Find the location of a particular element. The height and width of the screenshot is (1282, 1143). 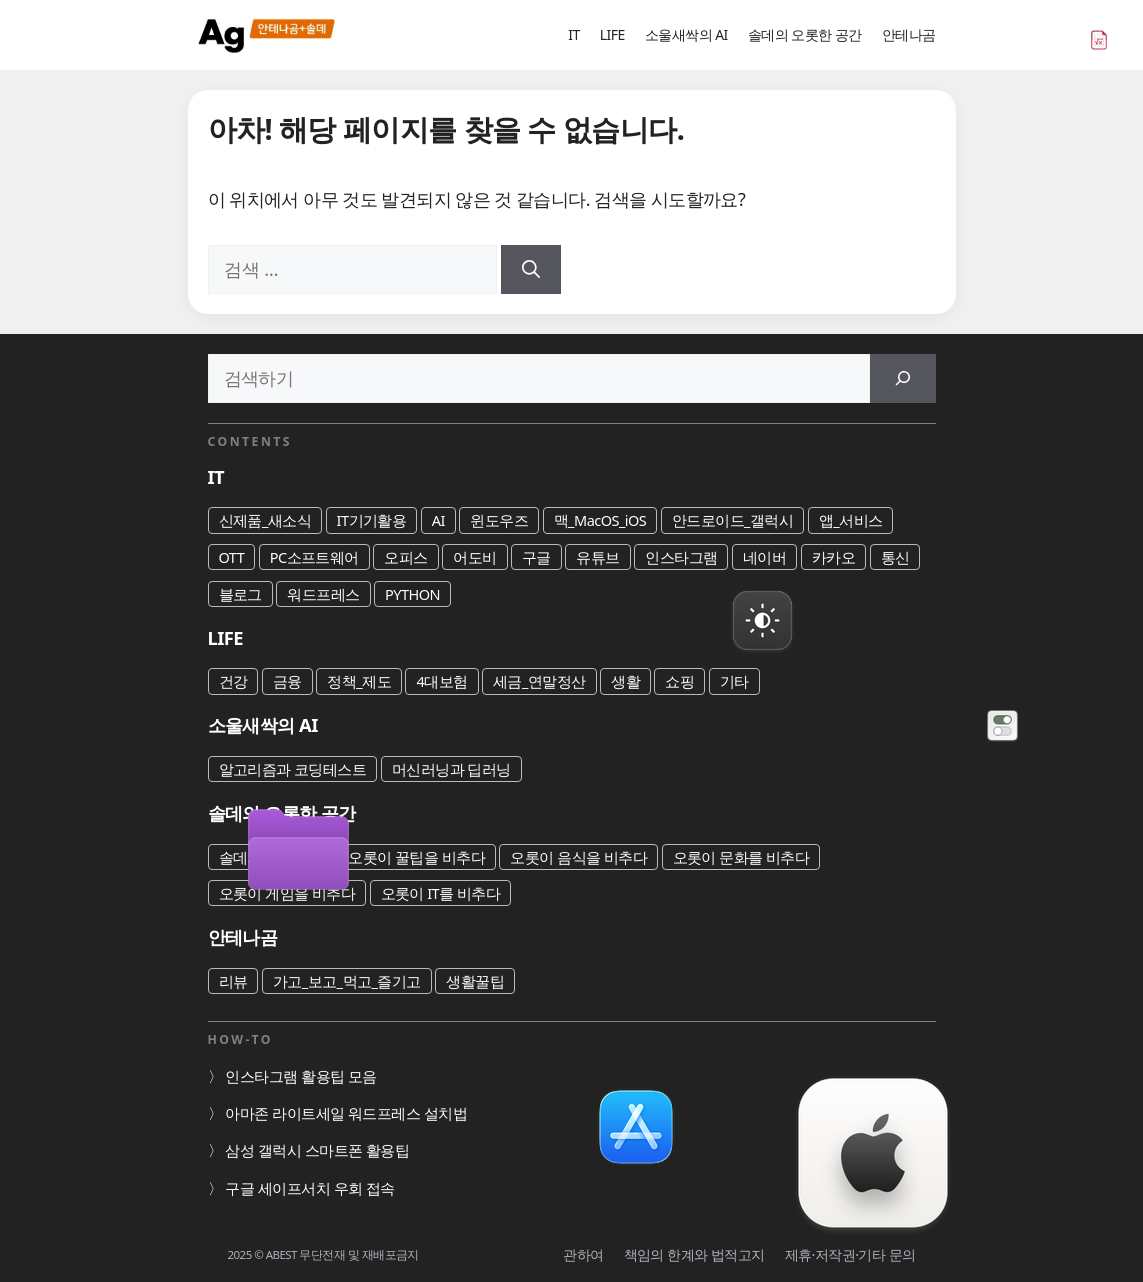

libreoffice math formula template file is located at coordinates (1099, 40).